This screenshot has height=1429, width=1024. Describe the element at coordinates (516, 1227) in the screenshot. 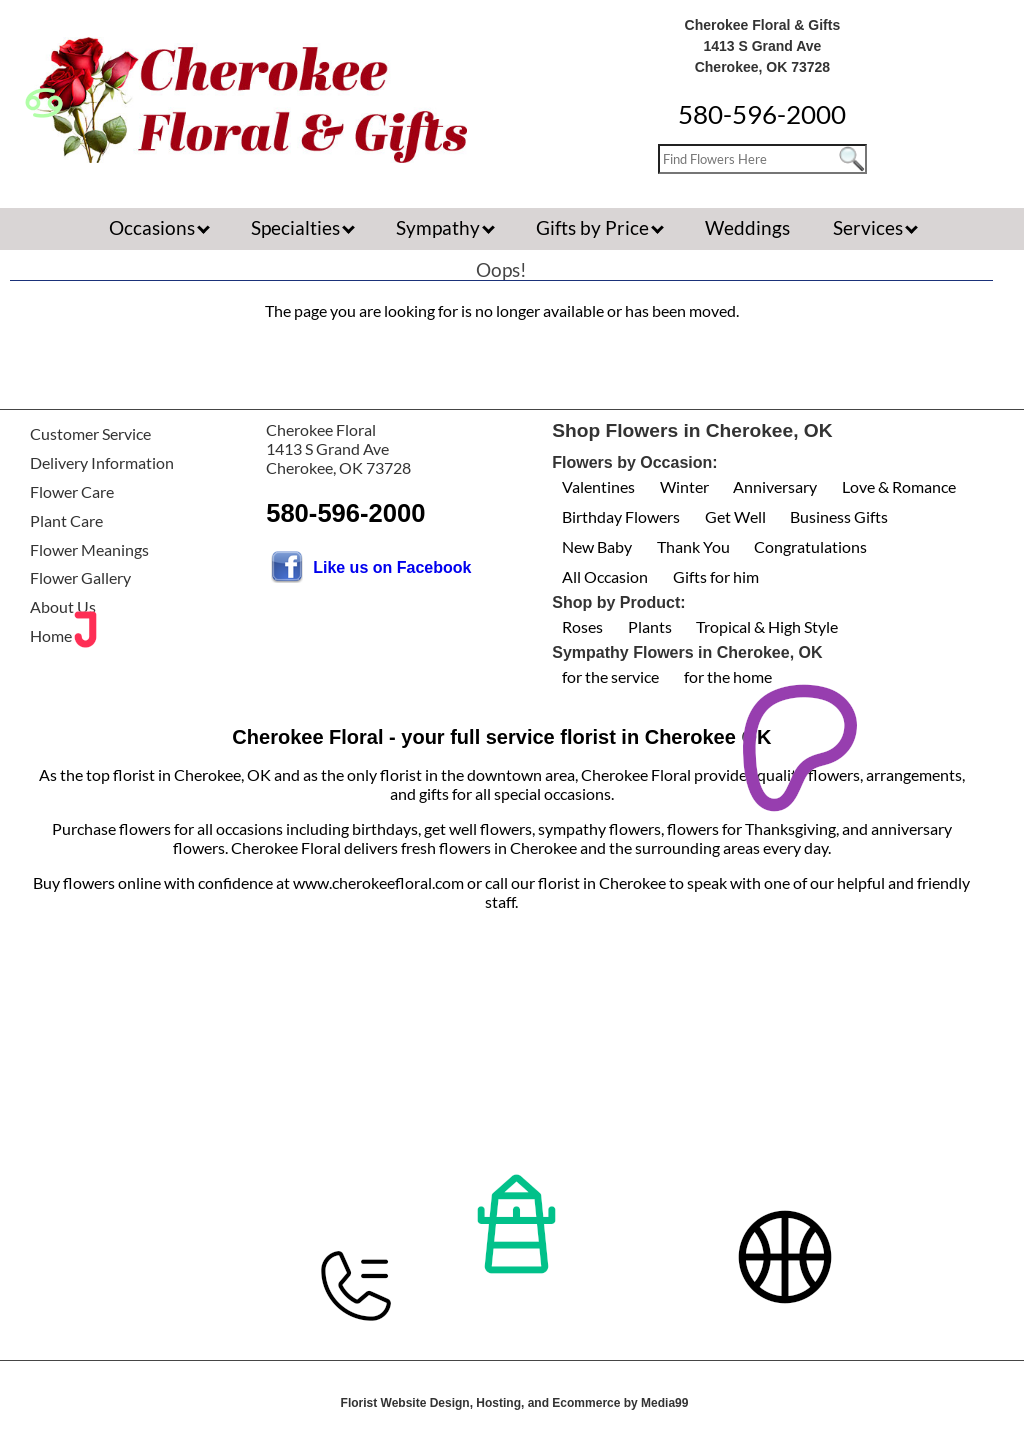

I see `access website accessibility or performance insights` at that location.